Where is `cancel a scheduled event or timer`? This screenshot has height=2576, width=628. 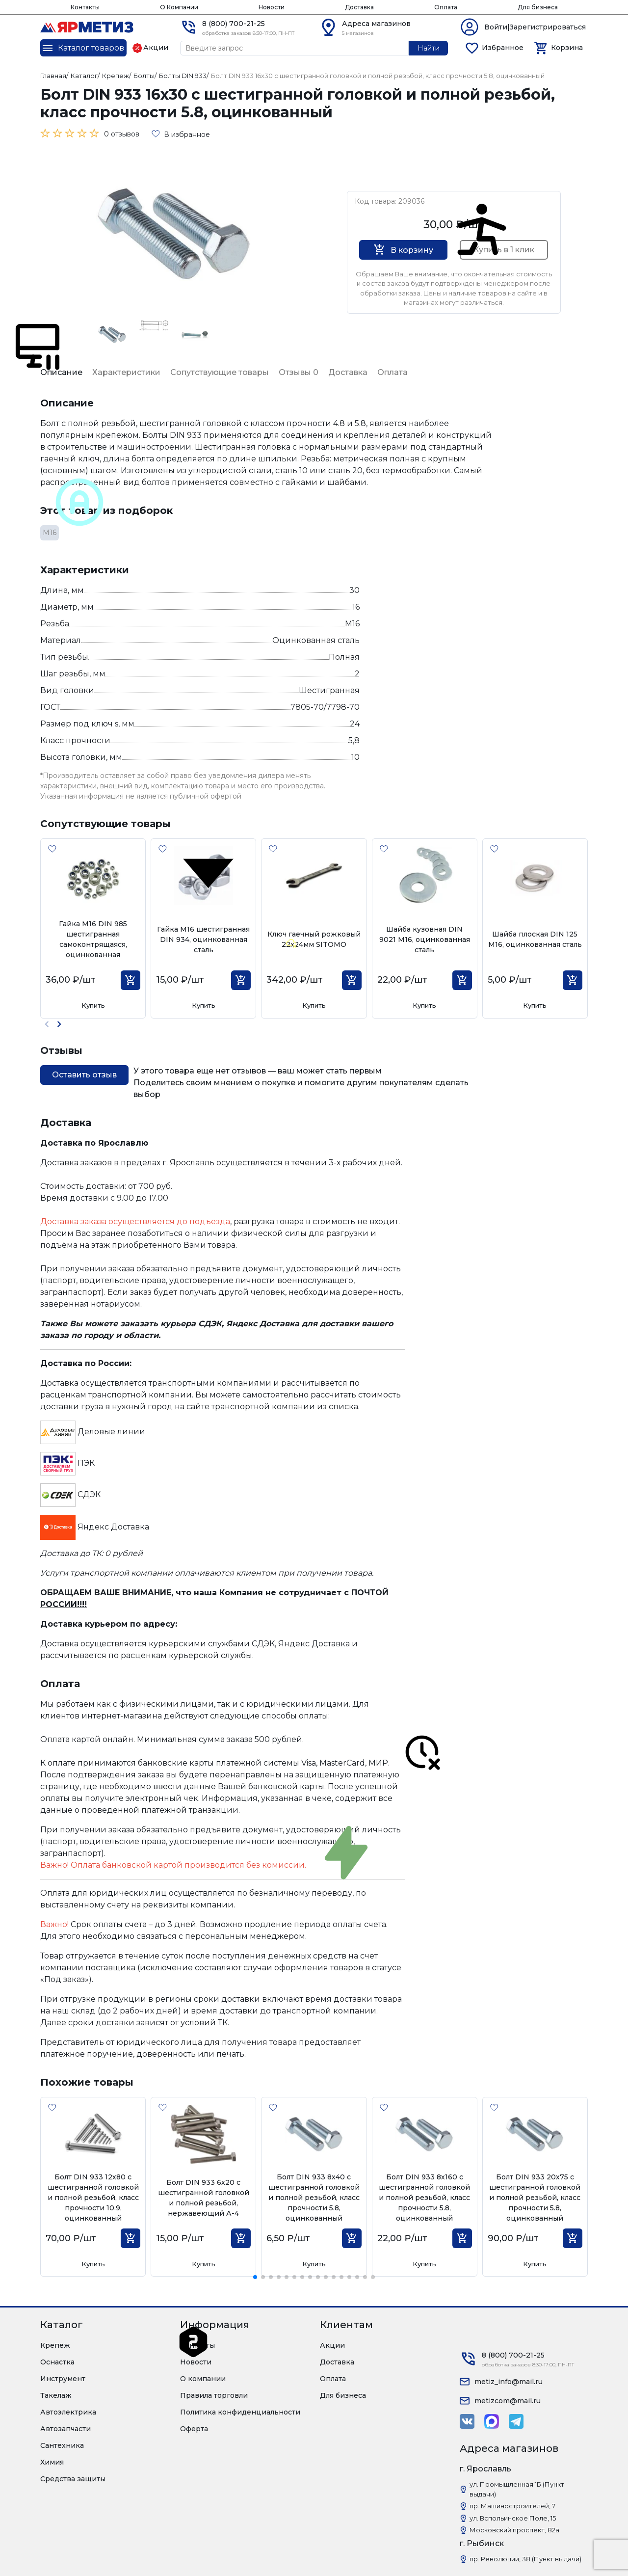
cancel a scheduled event or timer is located at coordinates (422, 1752).